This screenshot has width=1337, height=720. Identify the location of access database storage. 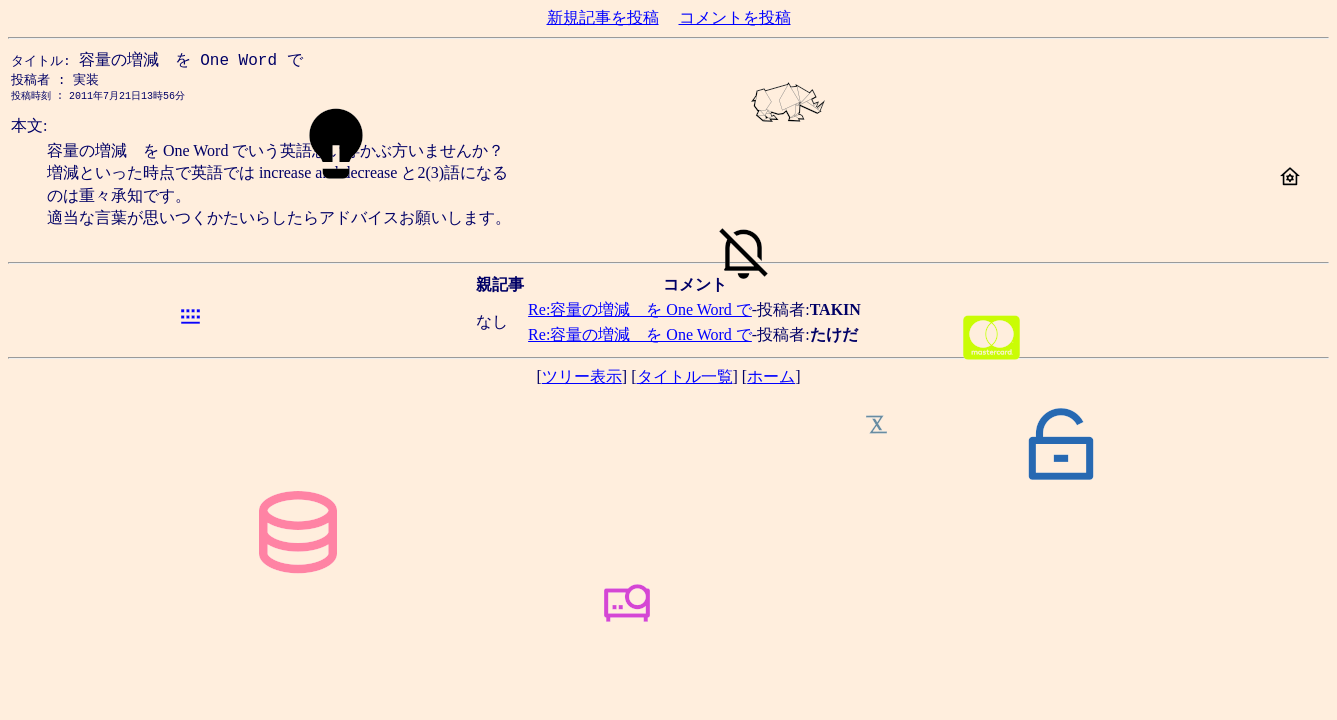
(298, 530).